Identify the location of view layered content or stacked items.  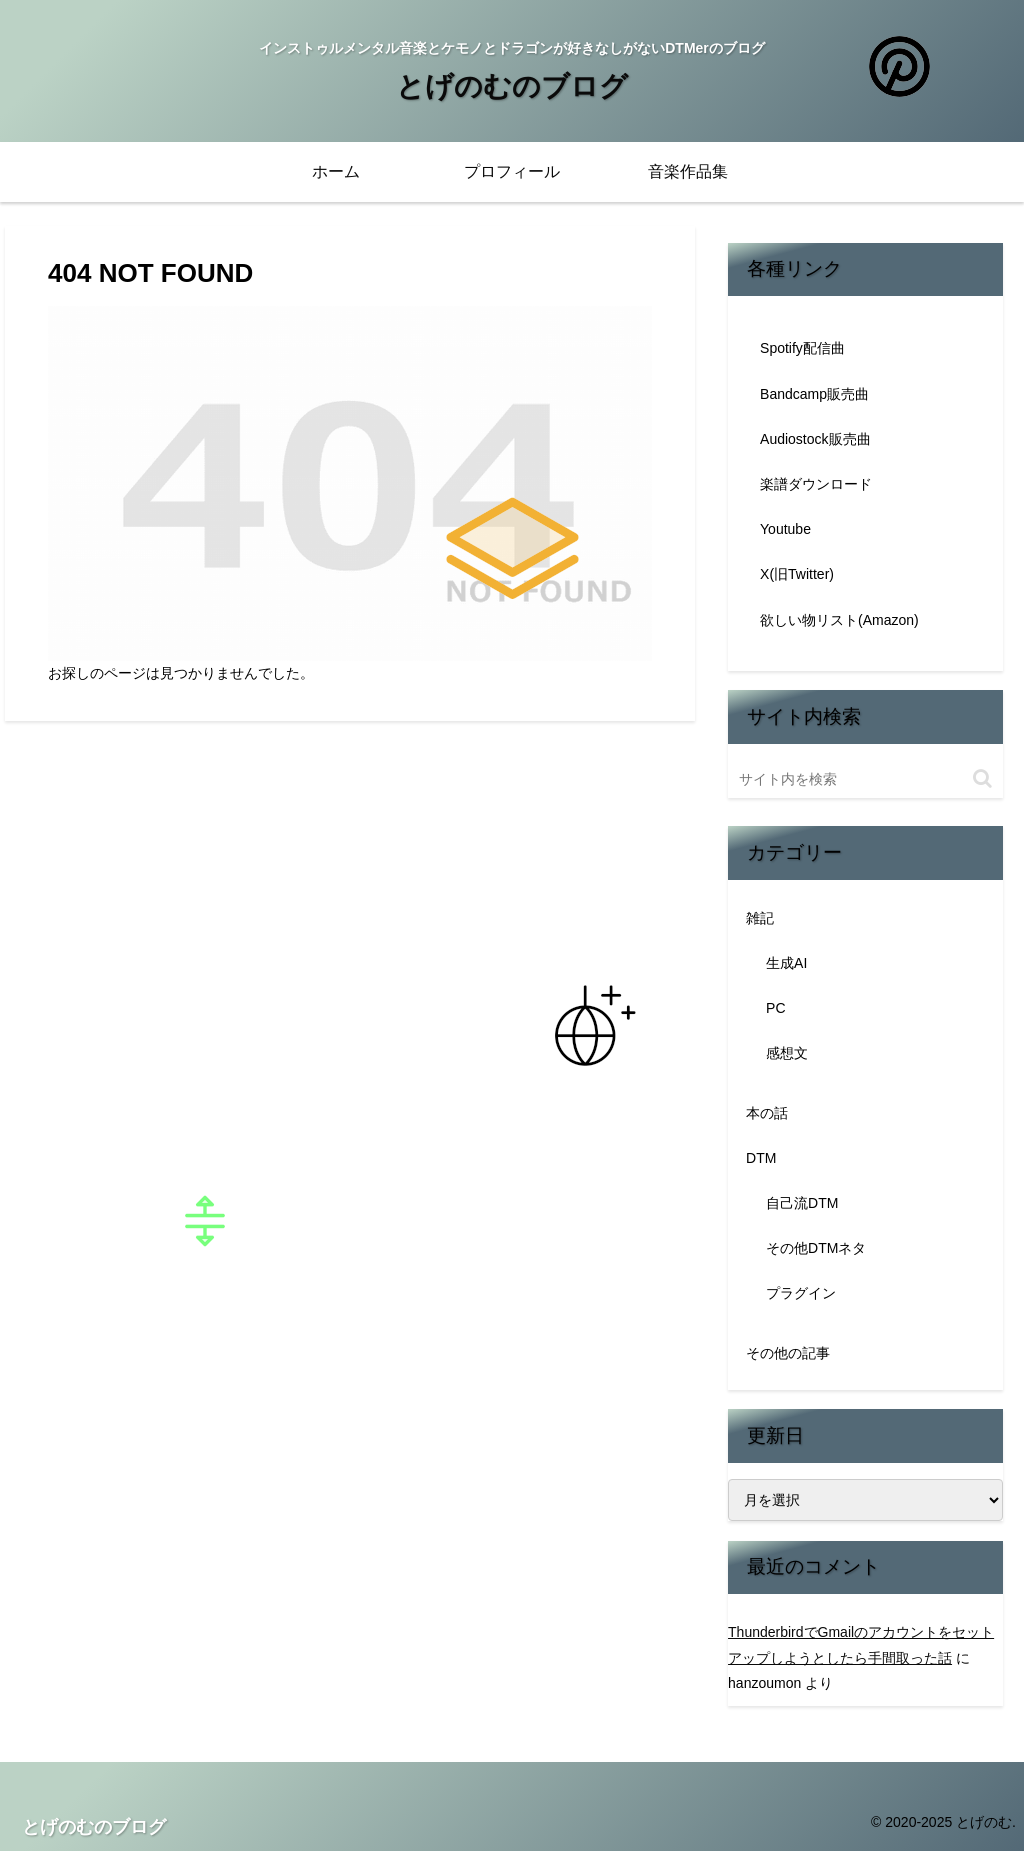
(512, 550).